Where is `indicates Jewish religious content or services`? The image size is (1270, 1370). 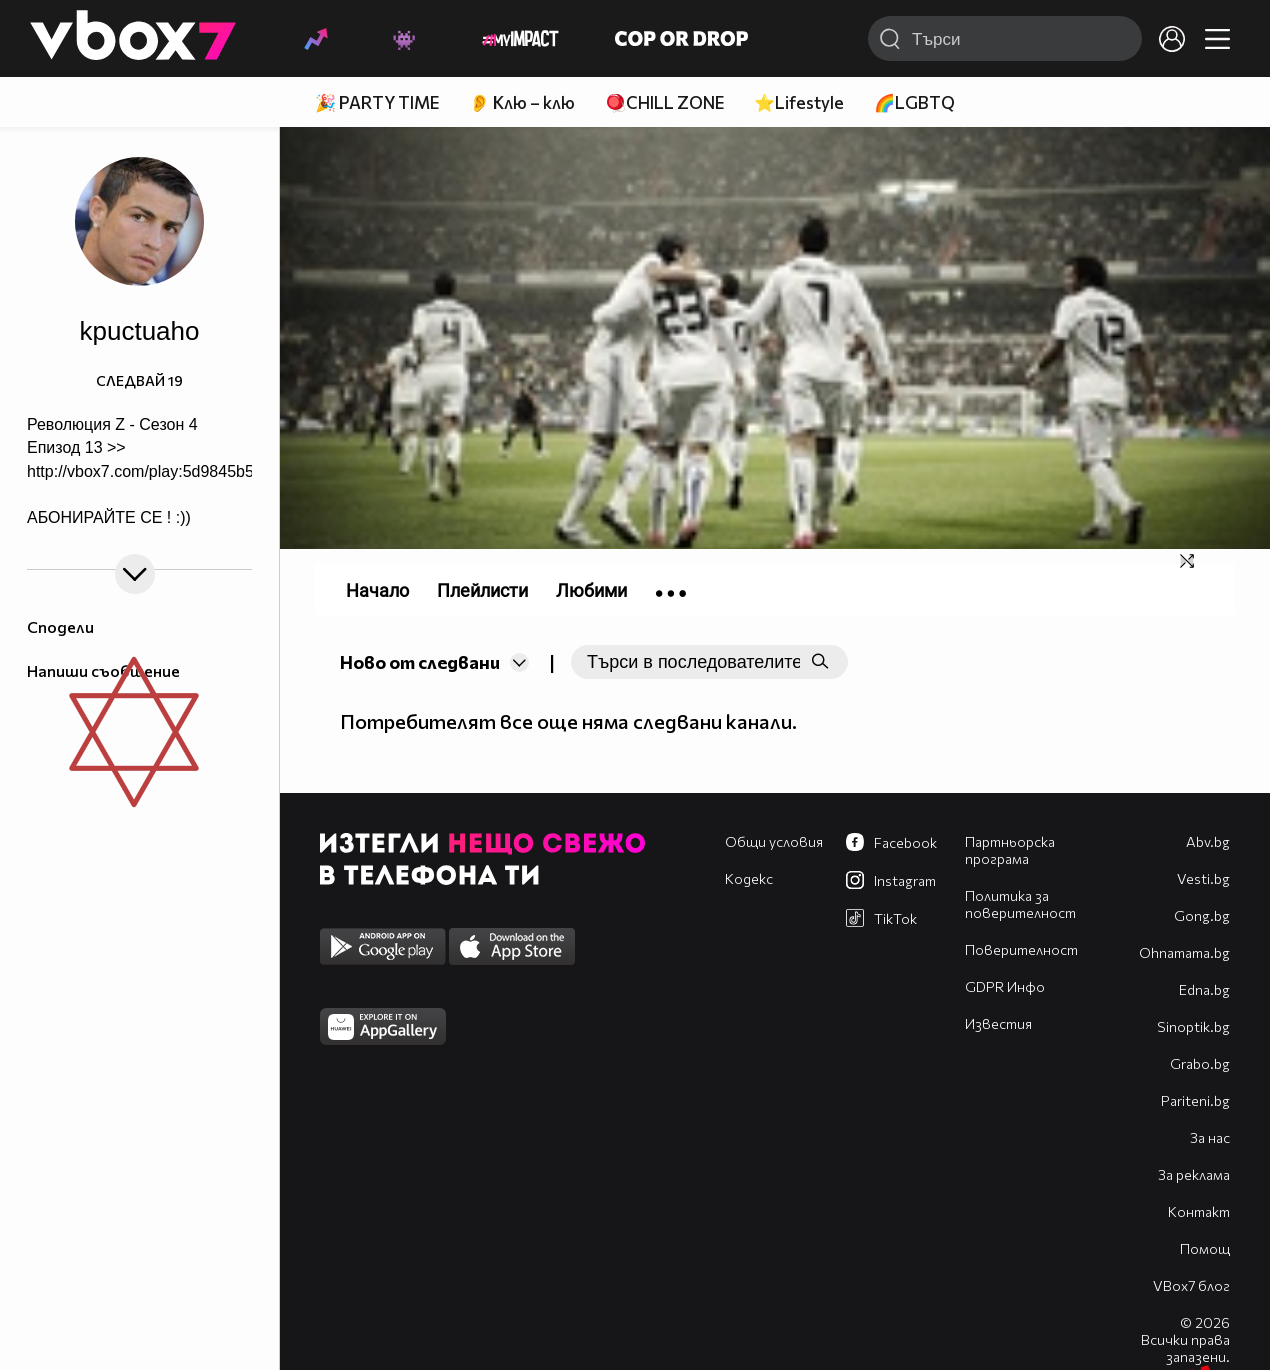 indicates Jewish religious content or services is located at coordinates (134, 732).